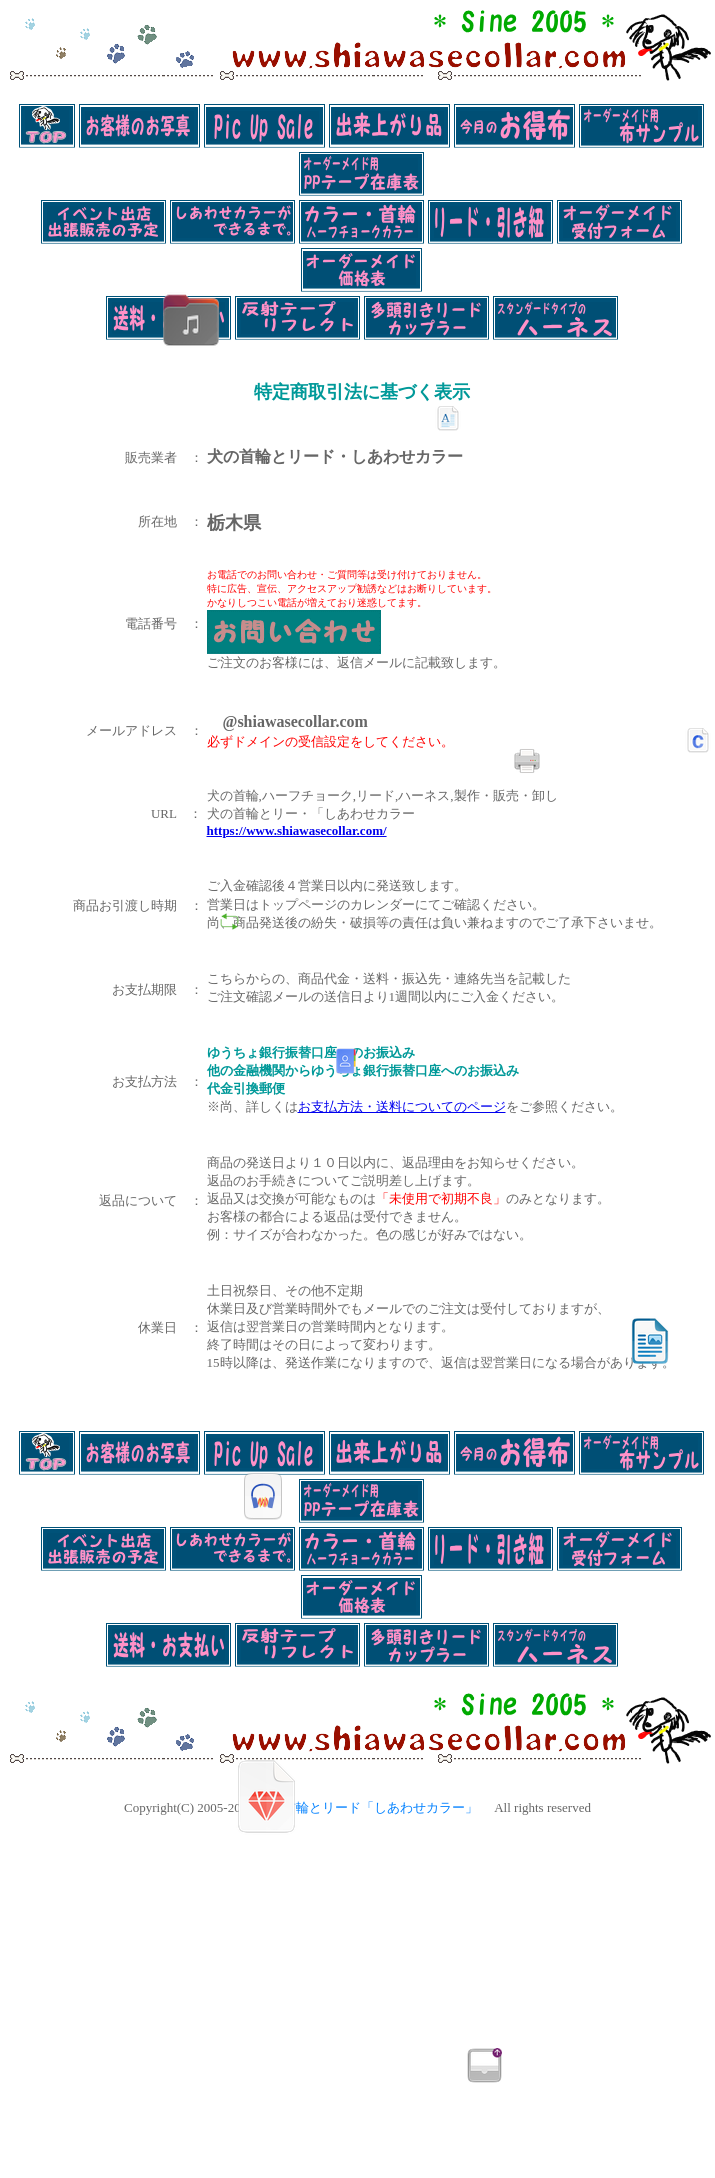 The height and width of the screenshot is (2178, 715). I want to click on an audacity audio project file, so click(263, 1496).